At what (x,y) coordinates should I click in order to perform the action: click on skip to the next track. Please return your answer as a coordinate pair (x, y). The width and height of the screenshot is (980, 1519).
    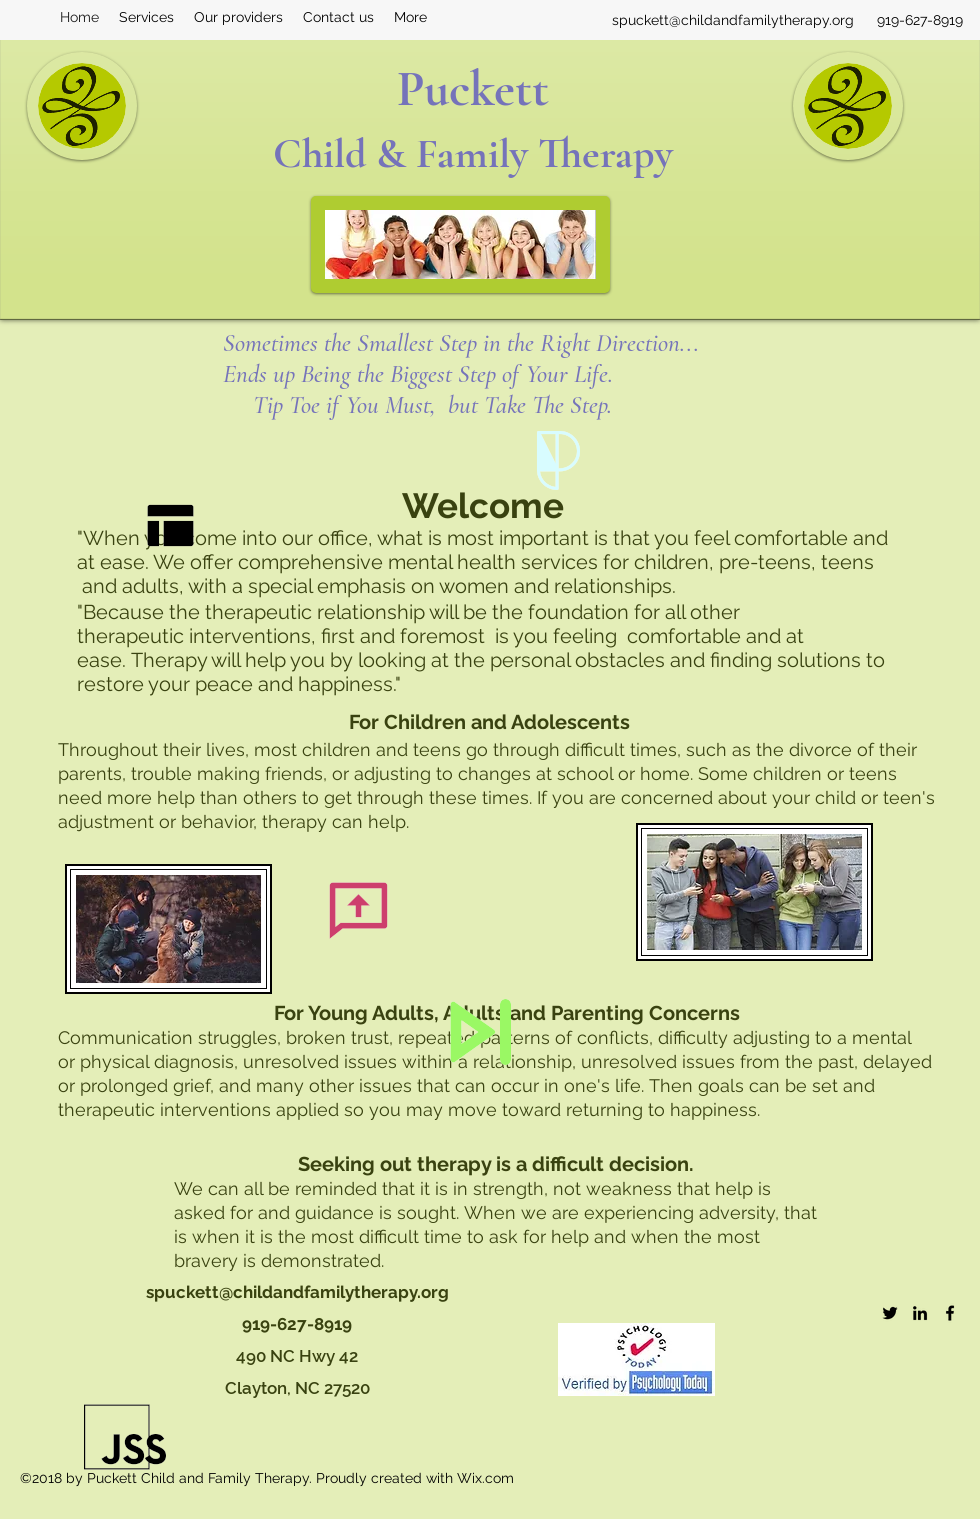
    Looking at the image, I should click on (478, 1032).